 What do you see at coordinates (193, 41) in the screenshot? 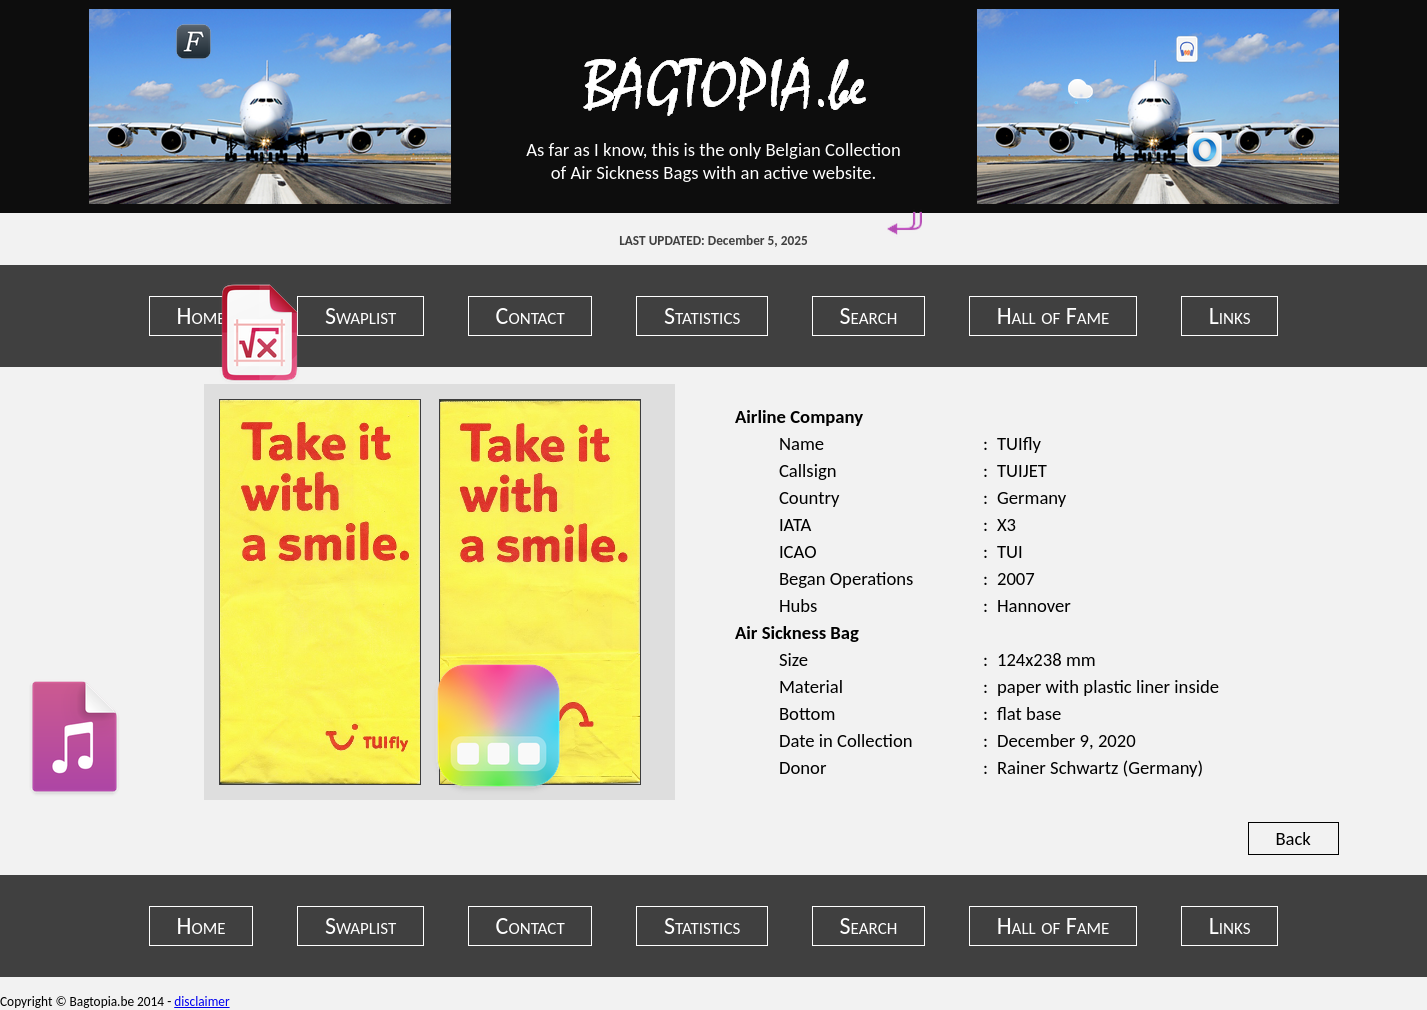
I see `open font management app` at bounding box center [193, 41].